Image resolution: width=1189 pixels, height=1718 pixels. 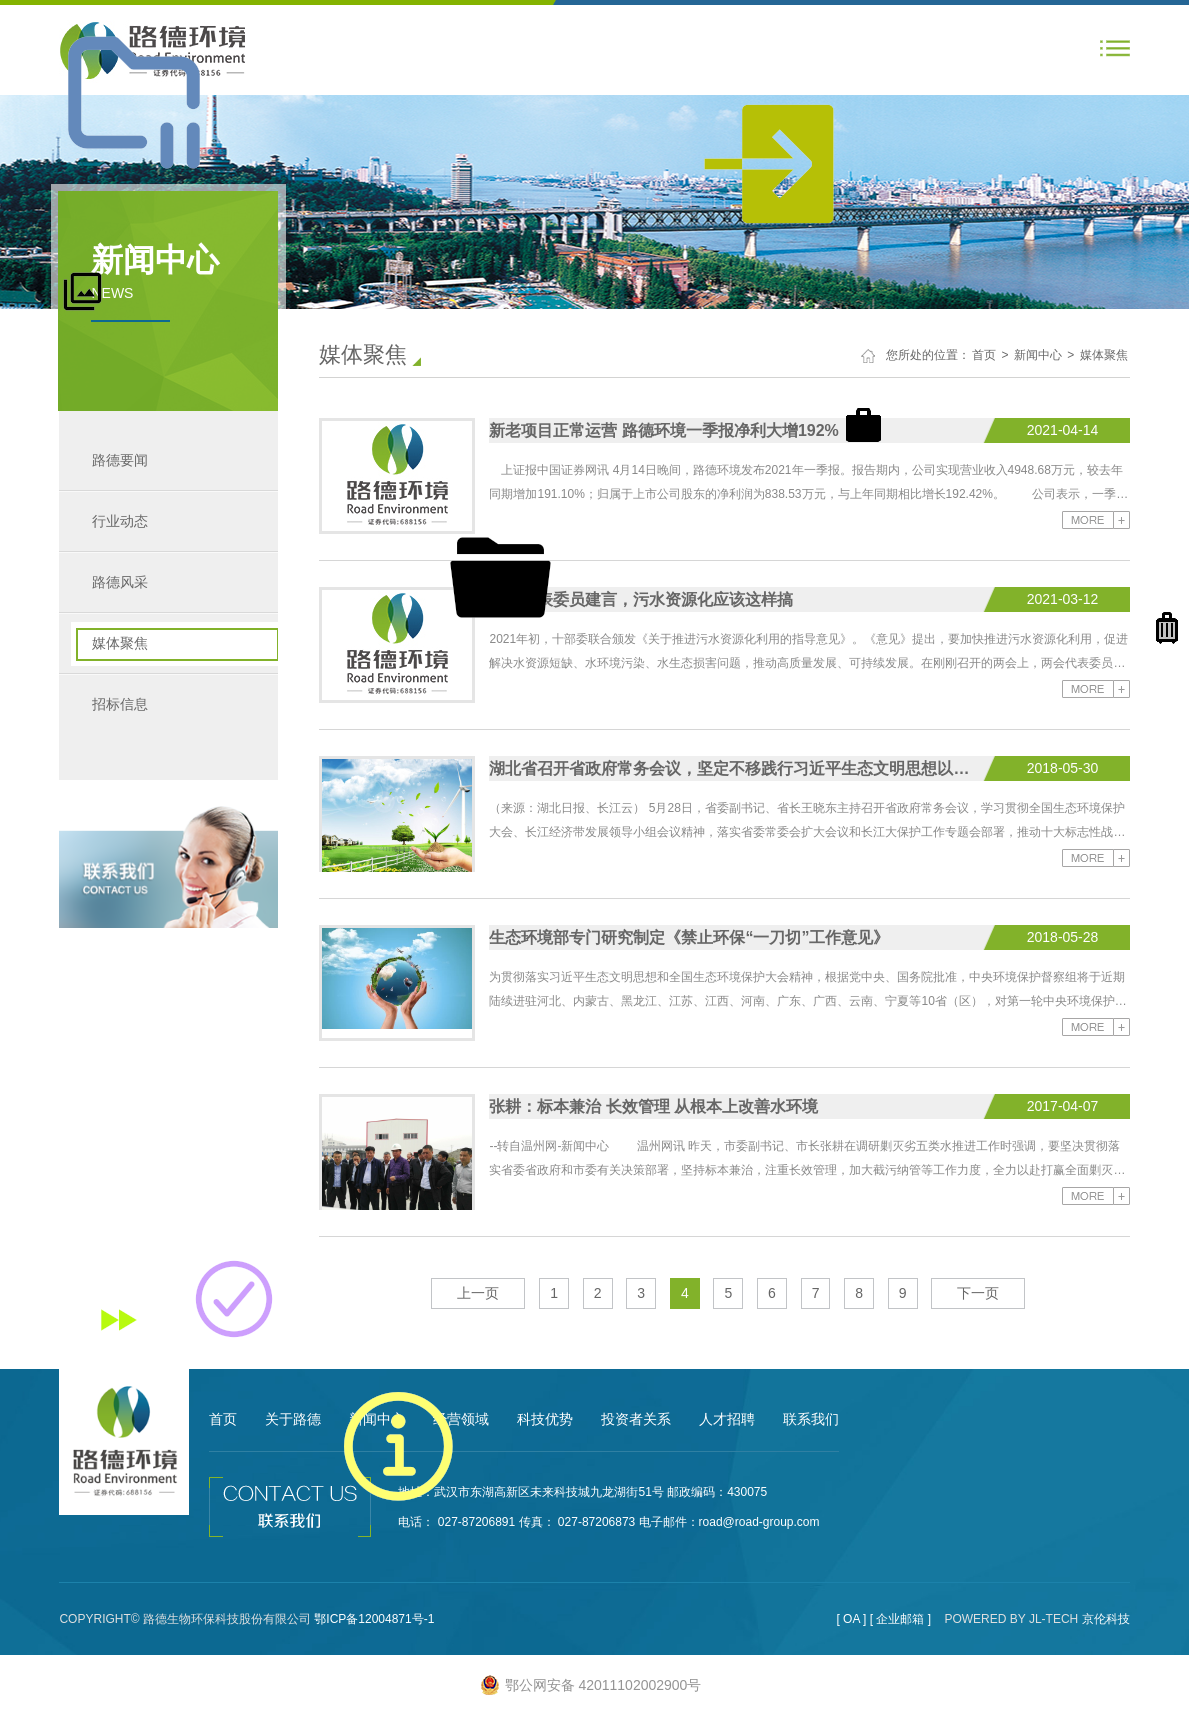 I want to click on log in to your account, so click(x=769, y=164).